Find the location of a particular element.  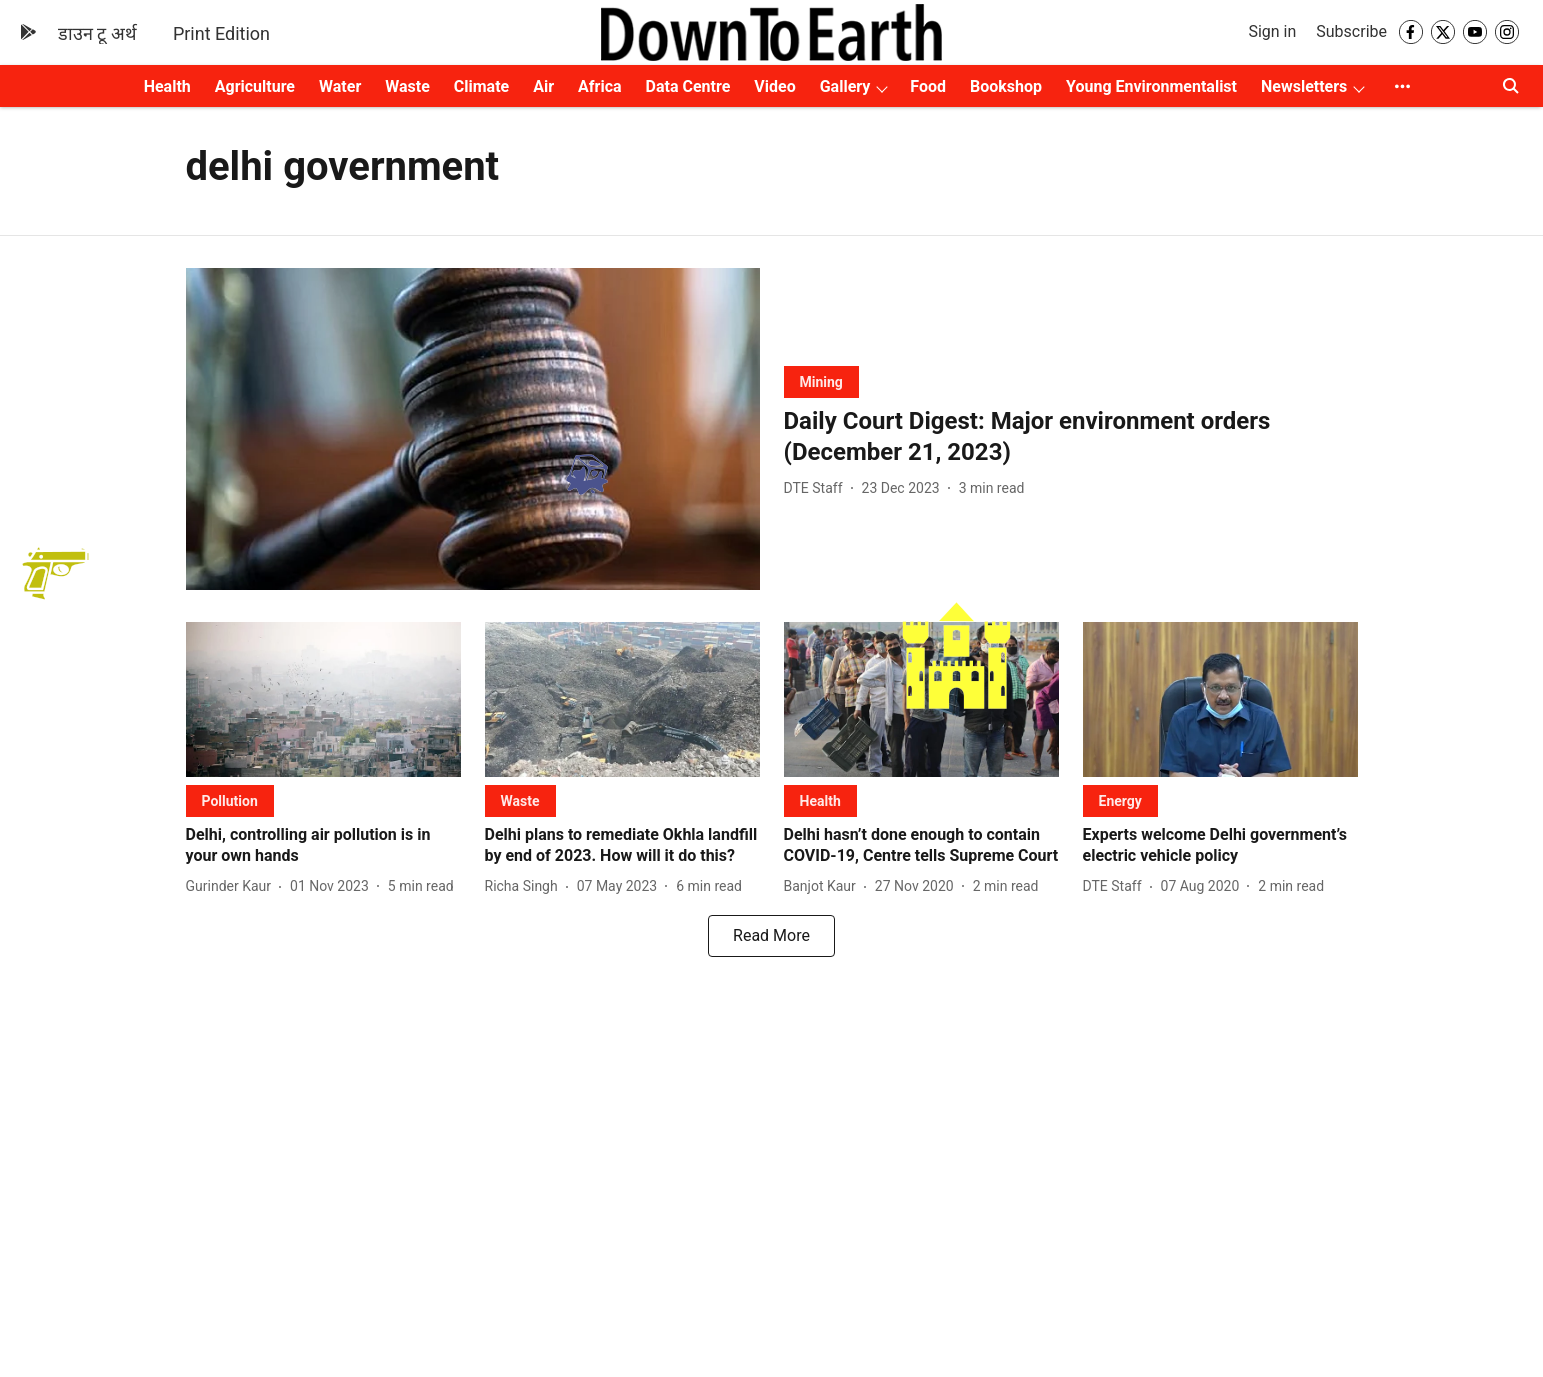

access castle or fortress location in game is located at coordinates (956, 655).